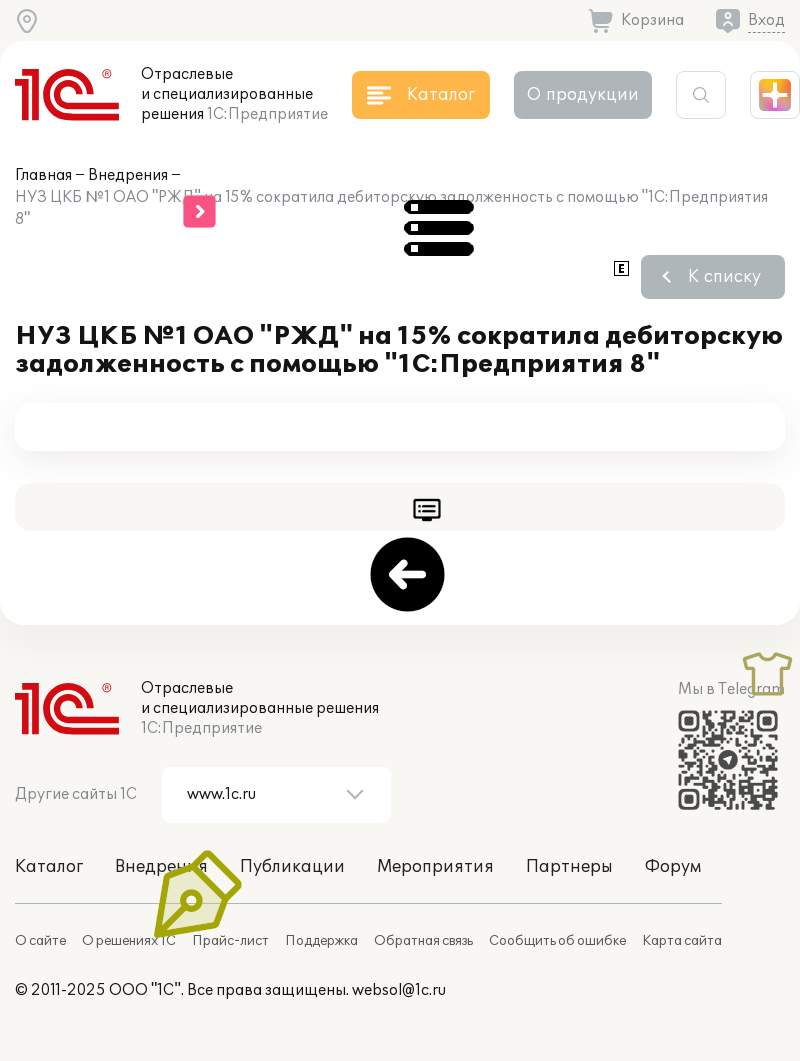 The image size is (800, 1061). Describe the element at coordinates (193, 899) in the screenshot. I see `access drawing or illustration tools` at that location.